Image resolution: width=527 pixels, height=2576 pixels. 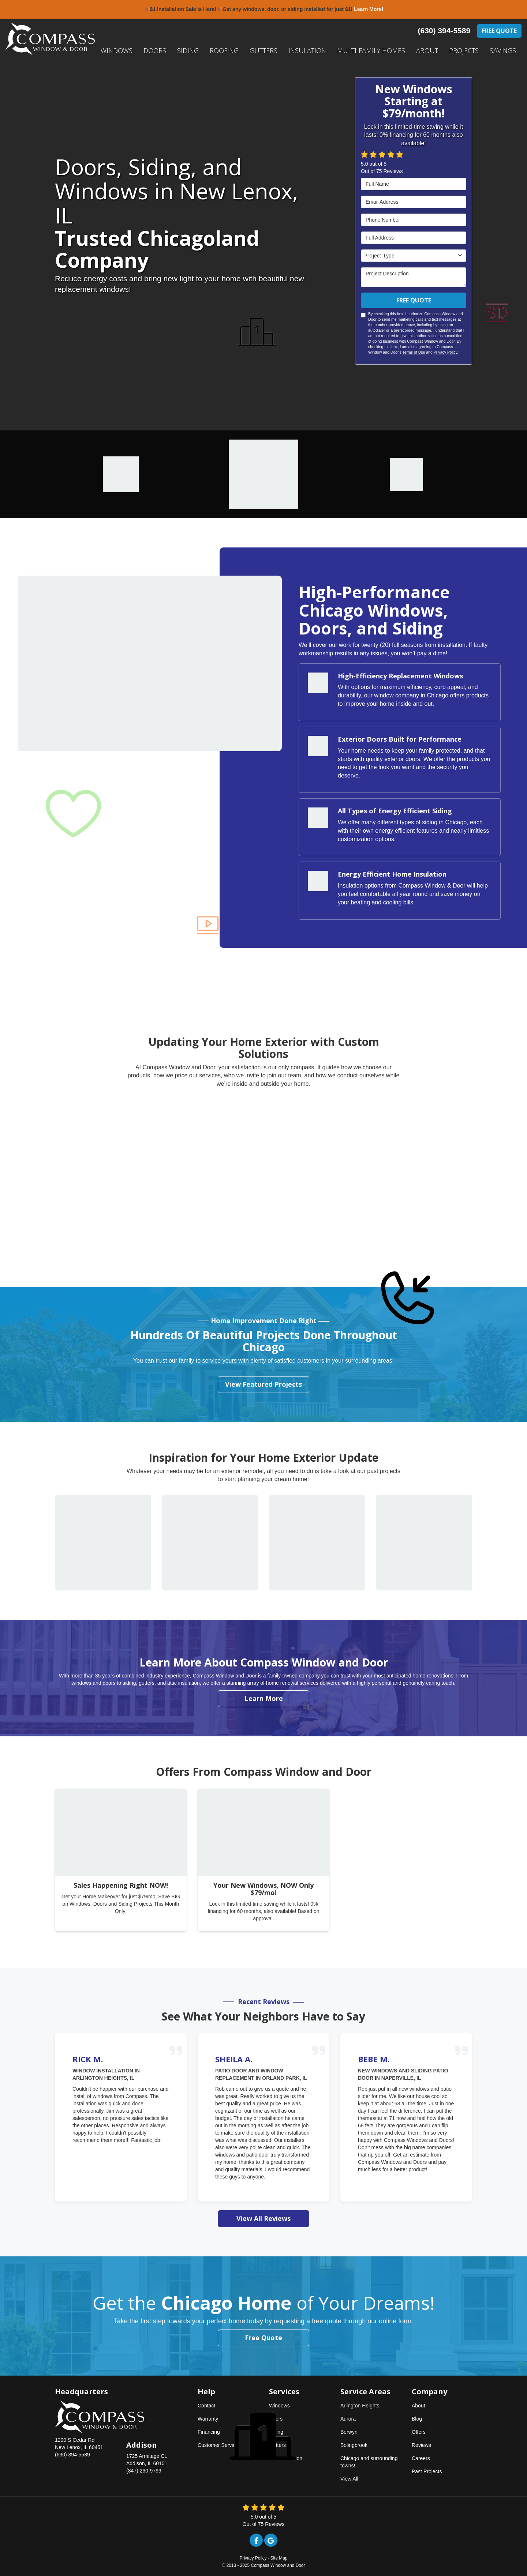 What do you see at coordinates (497, 313) in the screenshot?
I see `indicates standard definition video quality` at bounding box center [497, 313].